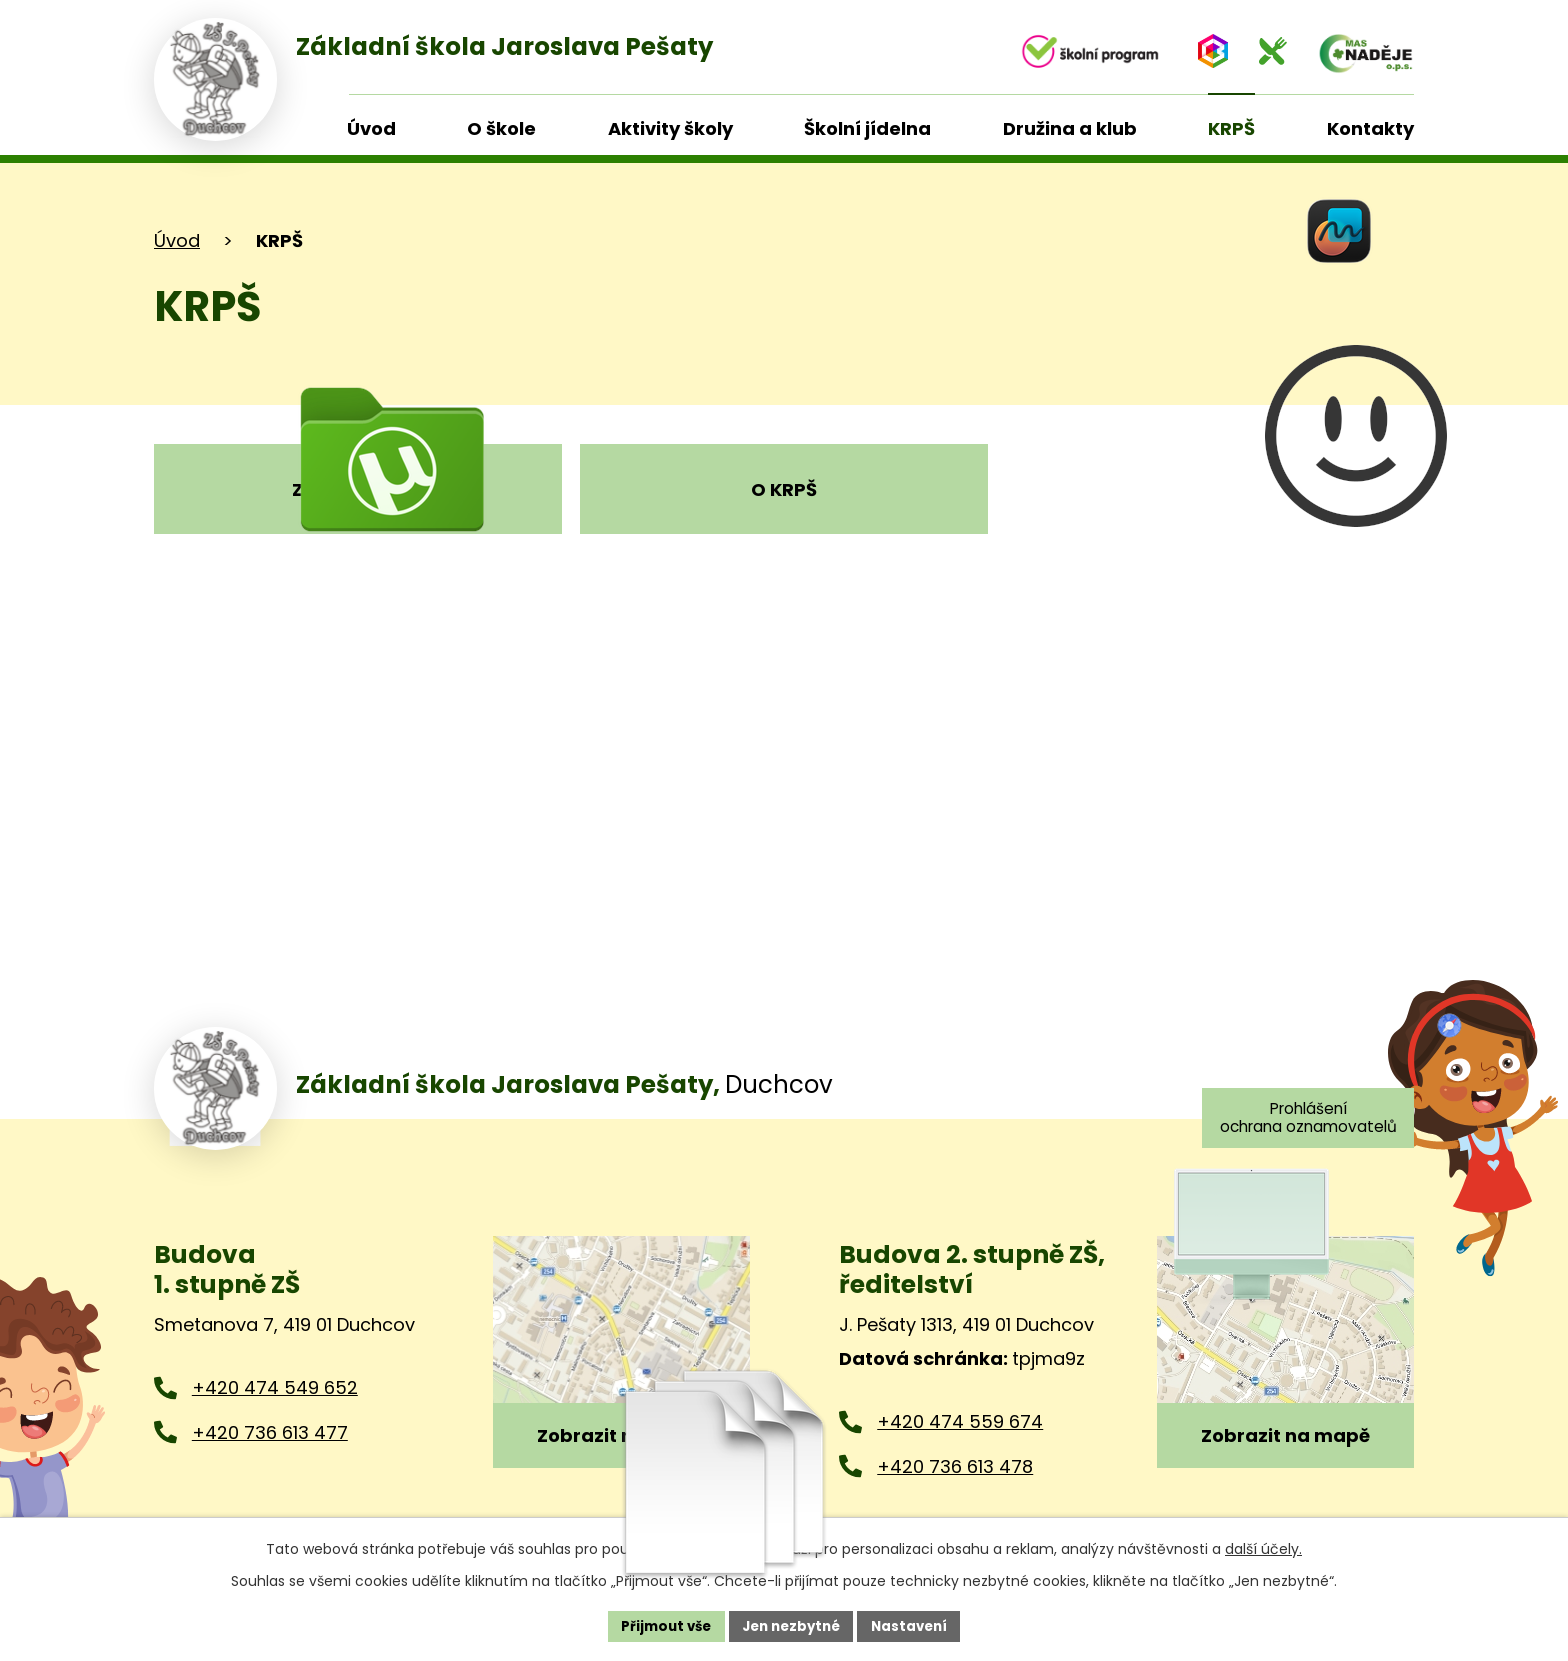 The image size is (1568, 1661). What do you see at coordinates (391, 464) in the screenshot?
I see `folder containing uTorrent downloads` at bounding box center [391, 464].